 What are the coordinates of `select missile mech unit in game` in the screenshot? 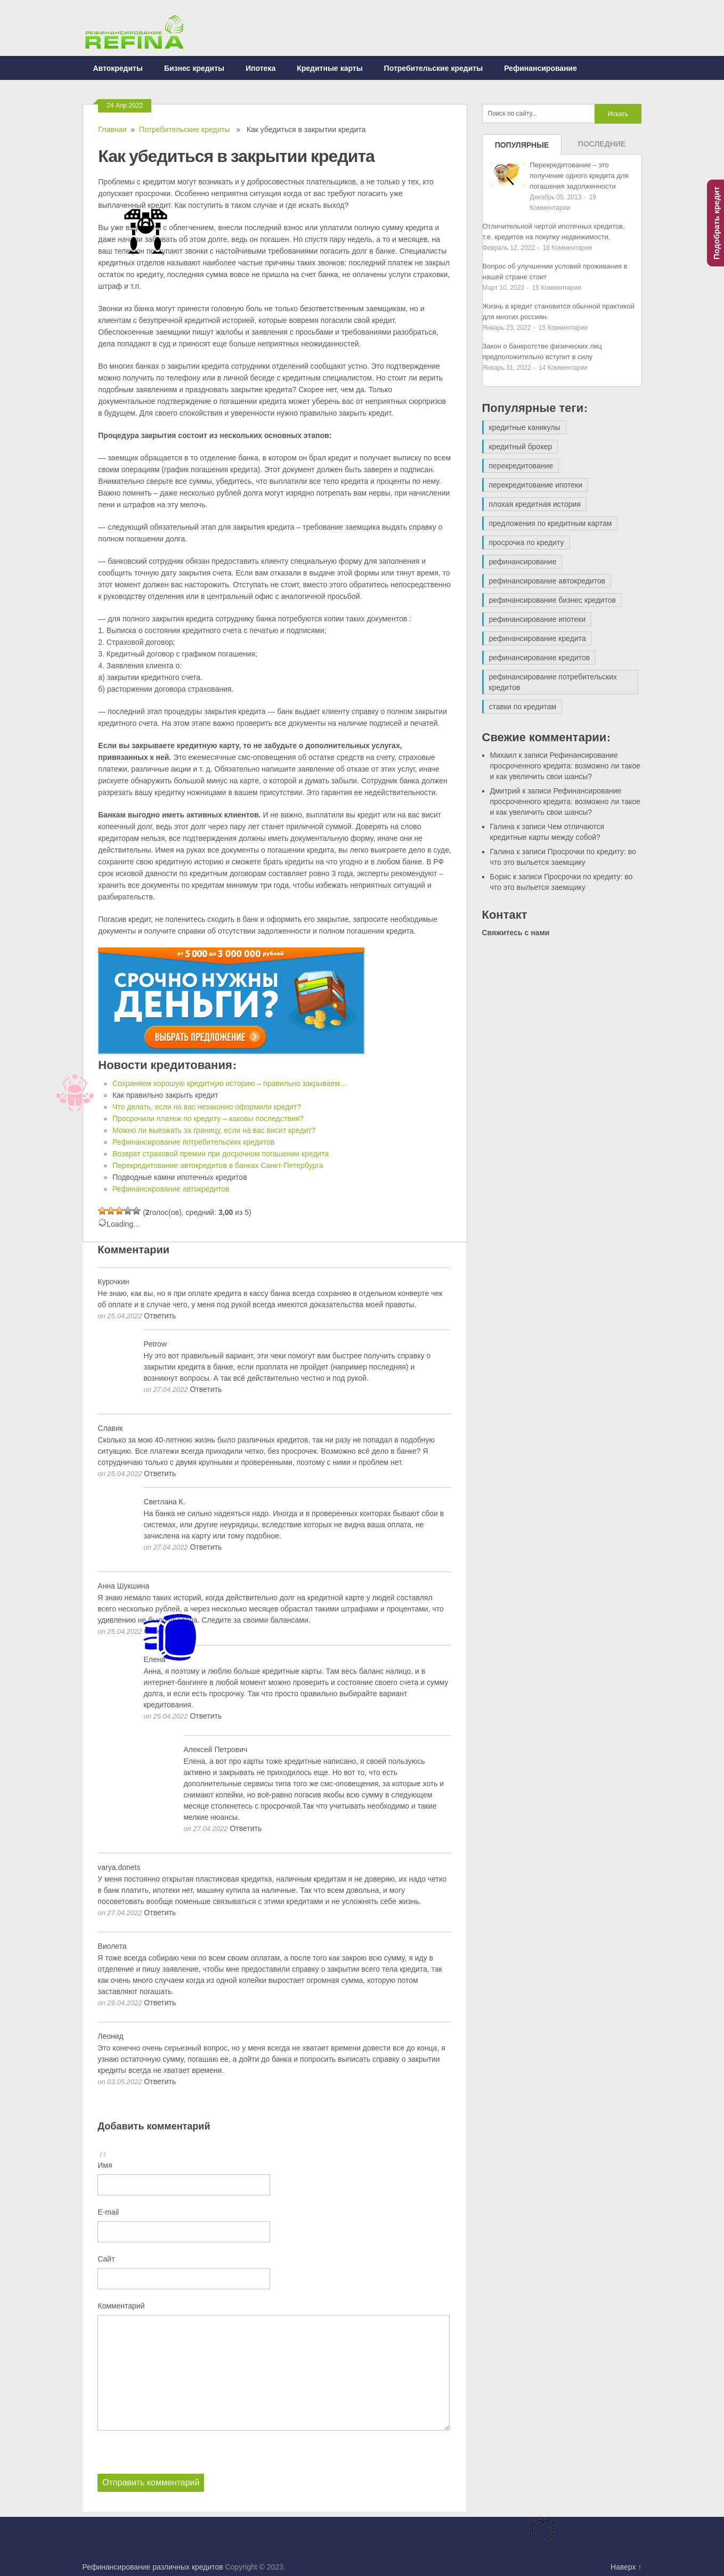 It's located at (145, 231).